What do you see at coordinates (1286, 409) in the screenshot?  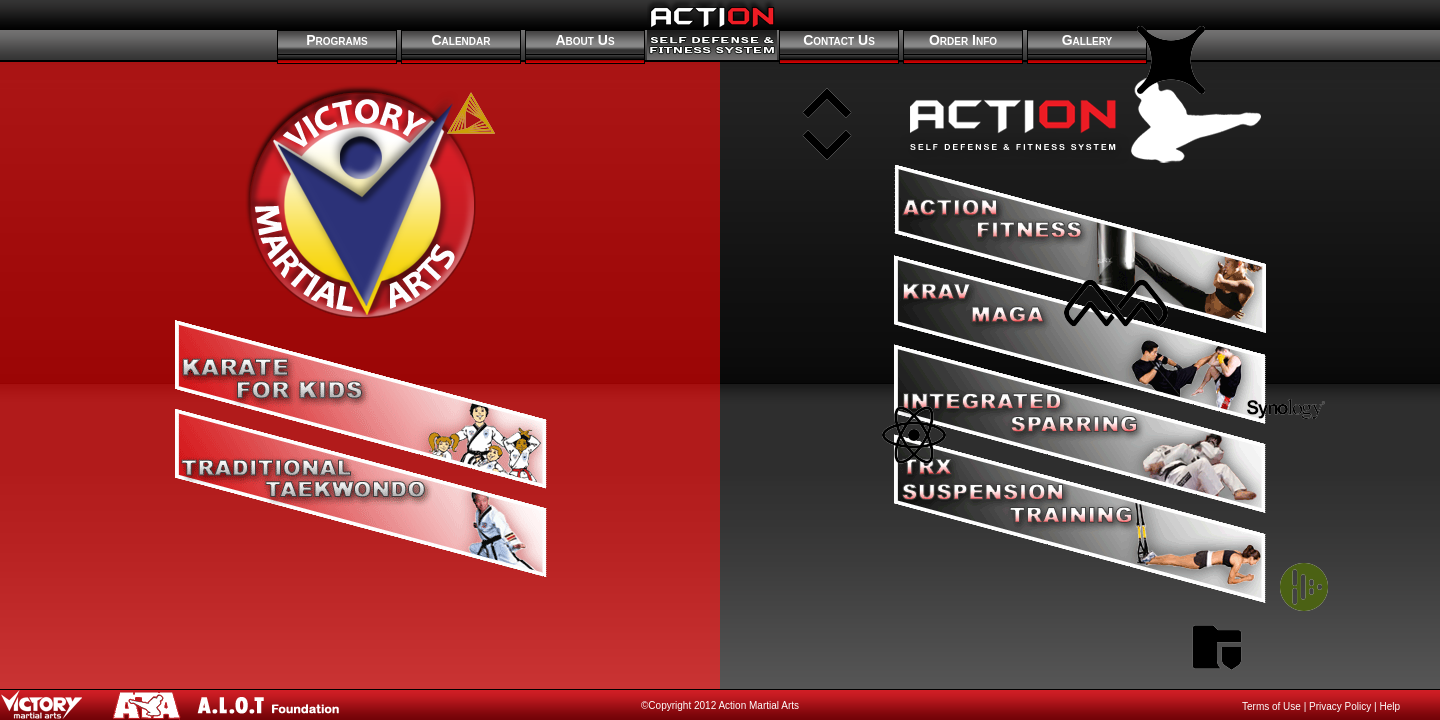 I see `Synology brand logo` at bounding box center [1286, 409].